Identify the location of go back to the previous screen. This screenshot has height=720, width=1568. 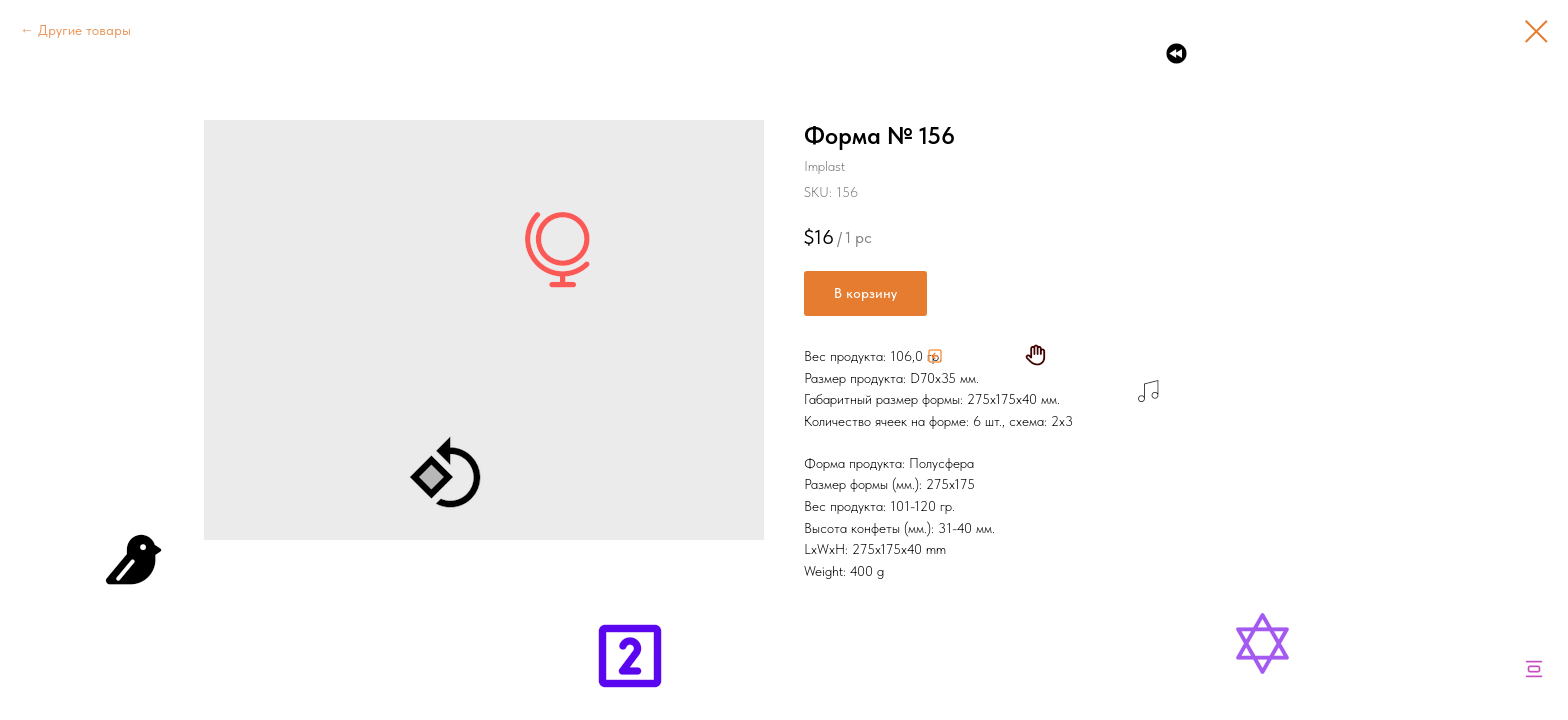
(935, 356).